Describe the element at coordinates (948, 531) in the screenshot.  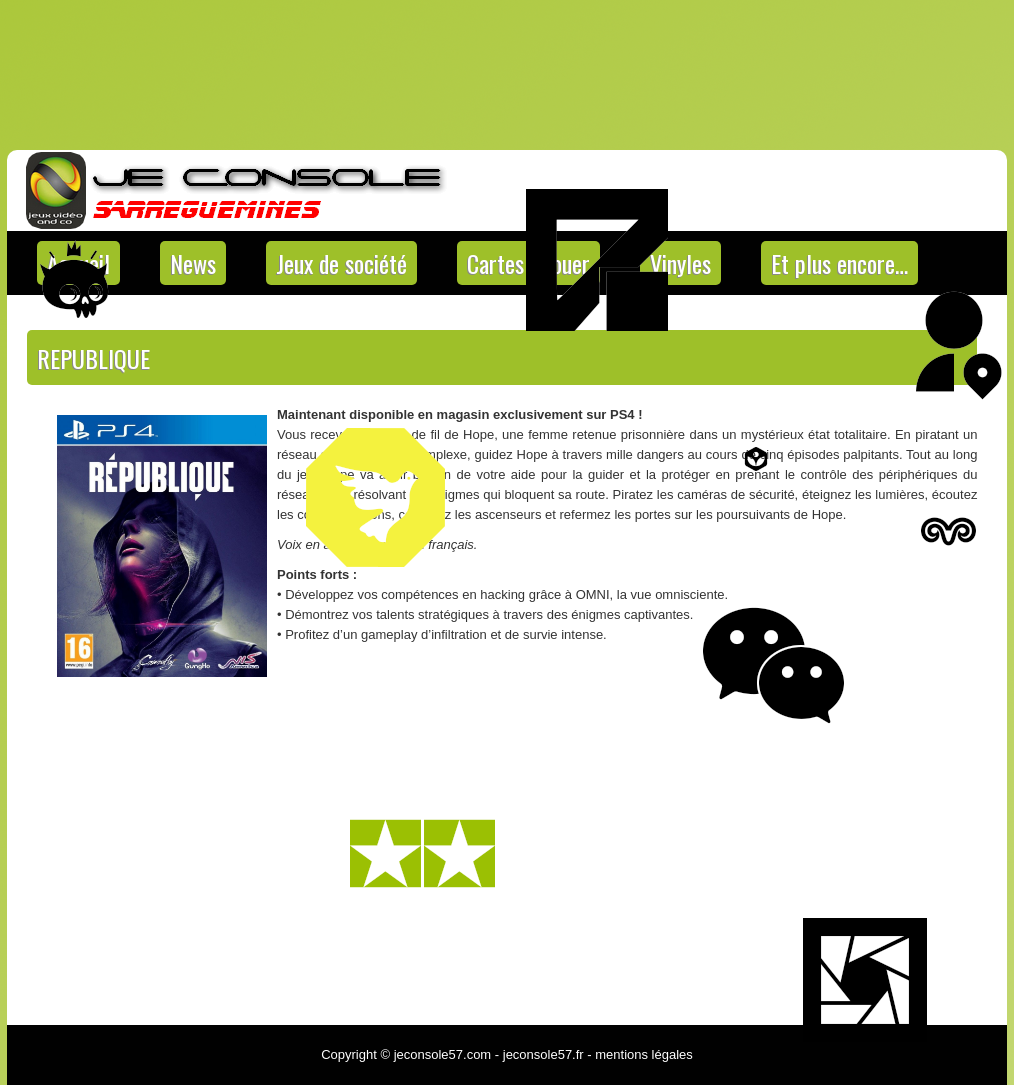
I see `koç holding company logo` at that location.